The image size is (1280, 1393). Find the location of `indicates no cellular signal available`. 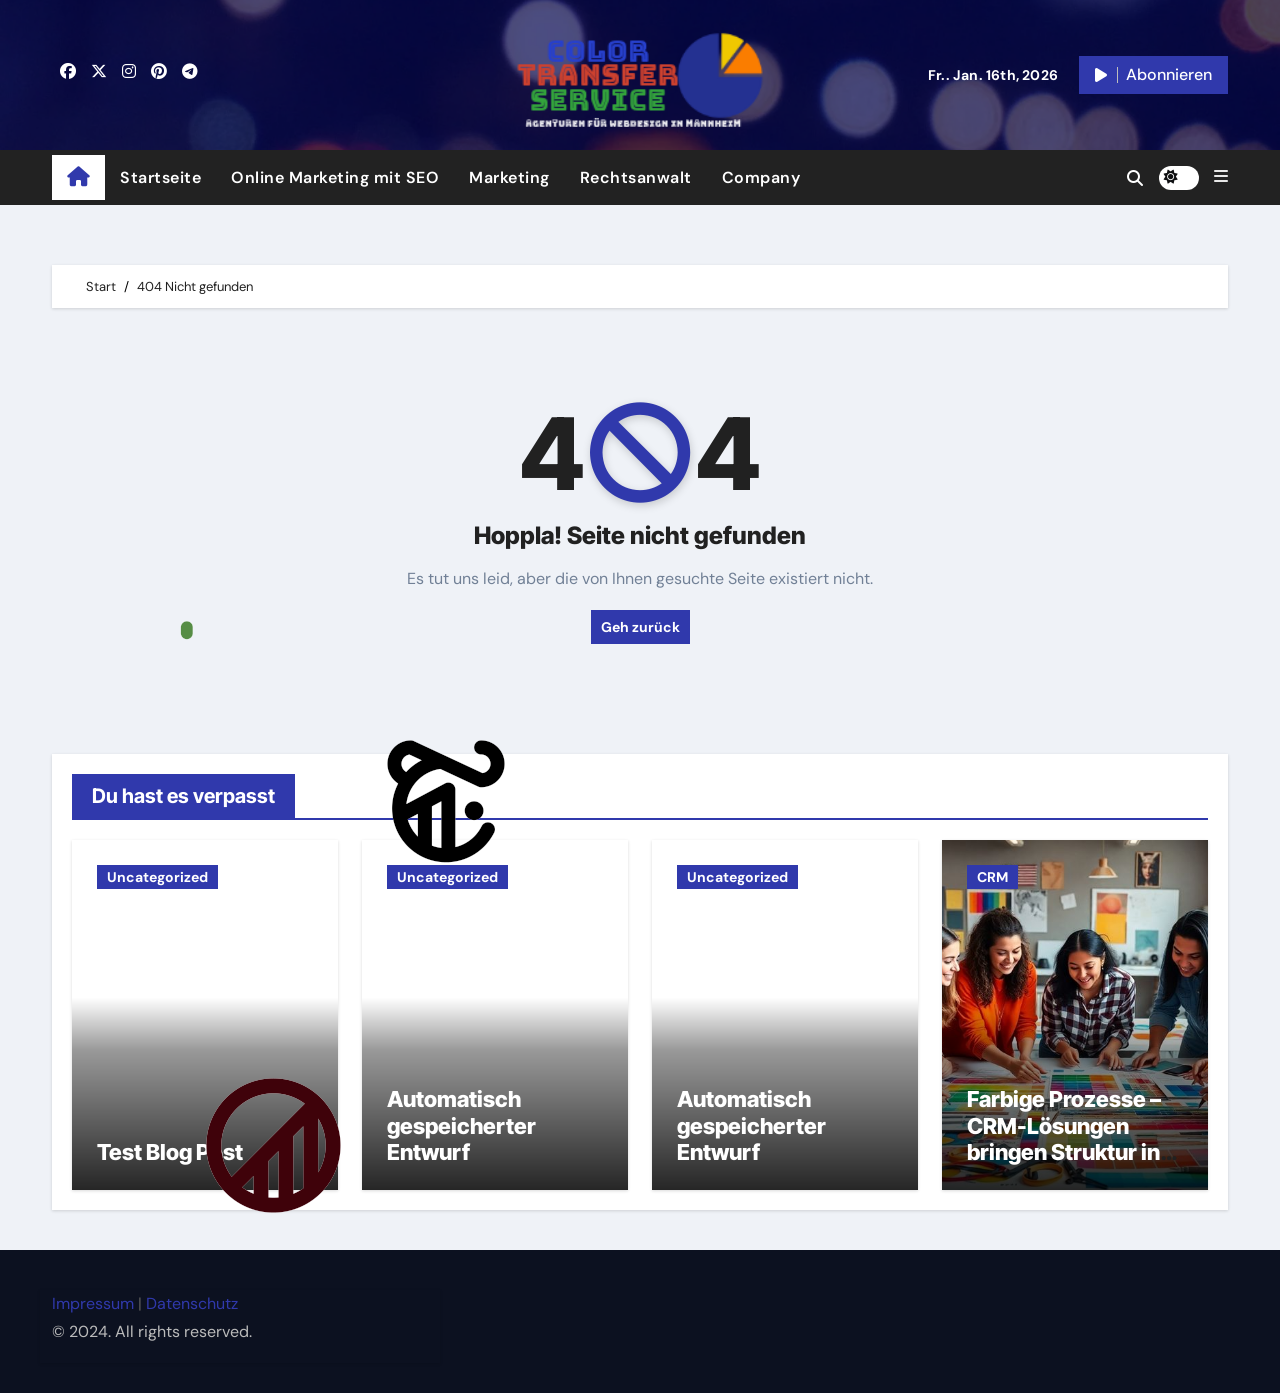

indicates no cellular signal available is located at coordinates (252, 579).